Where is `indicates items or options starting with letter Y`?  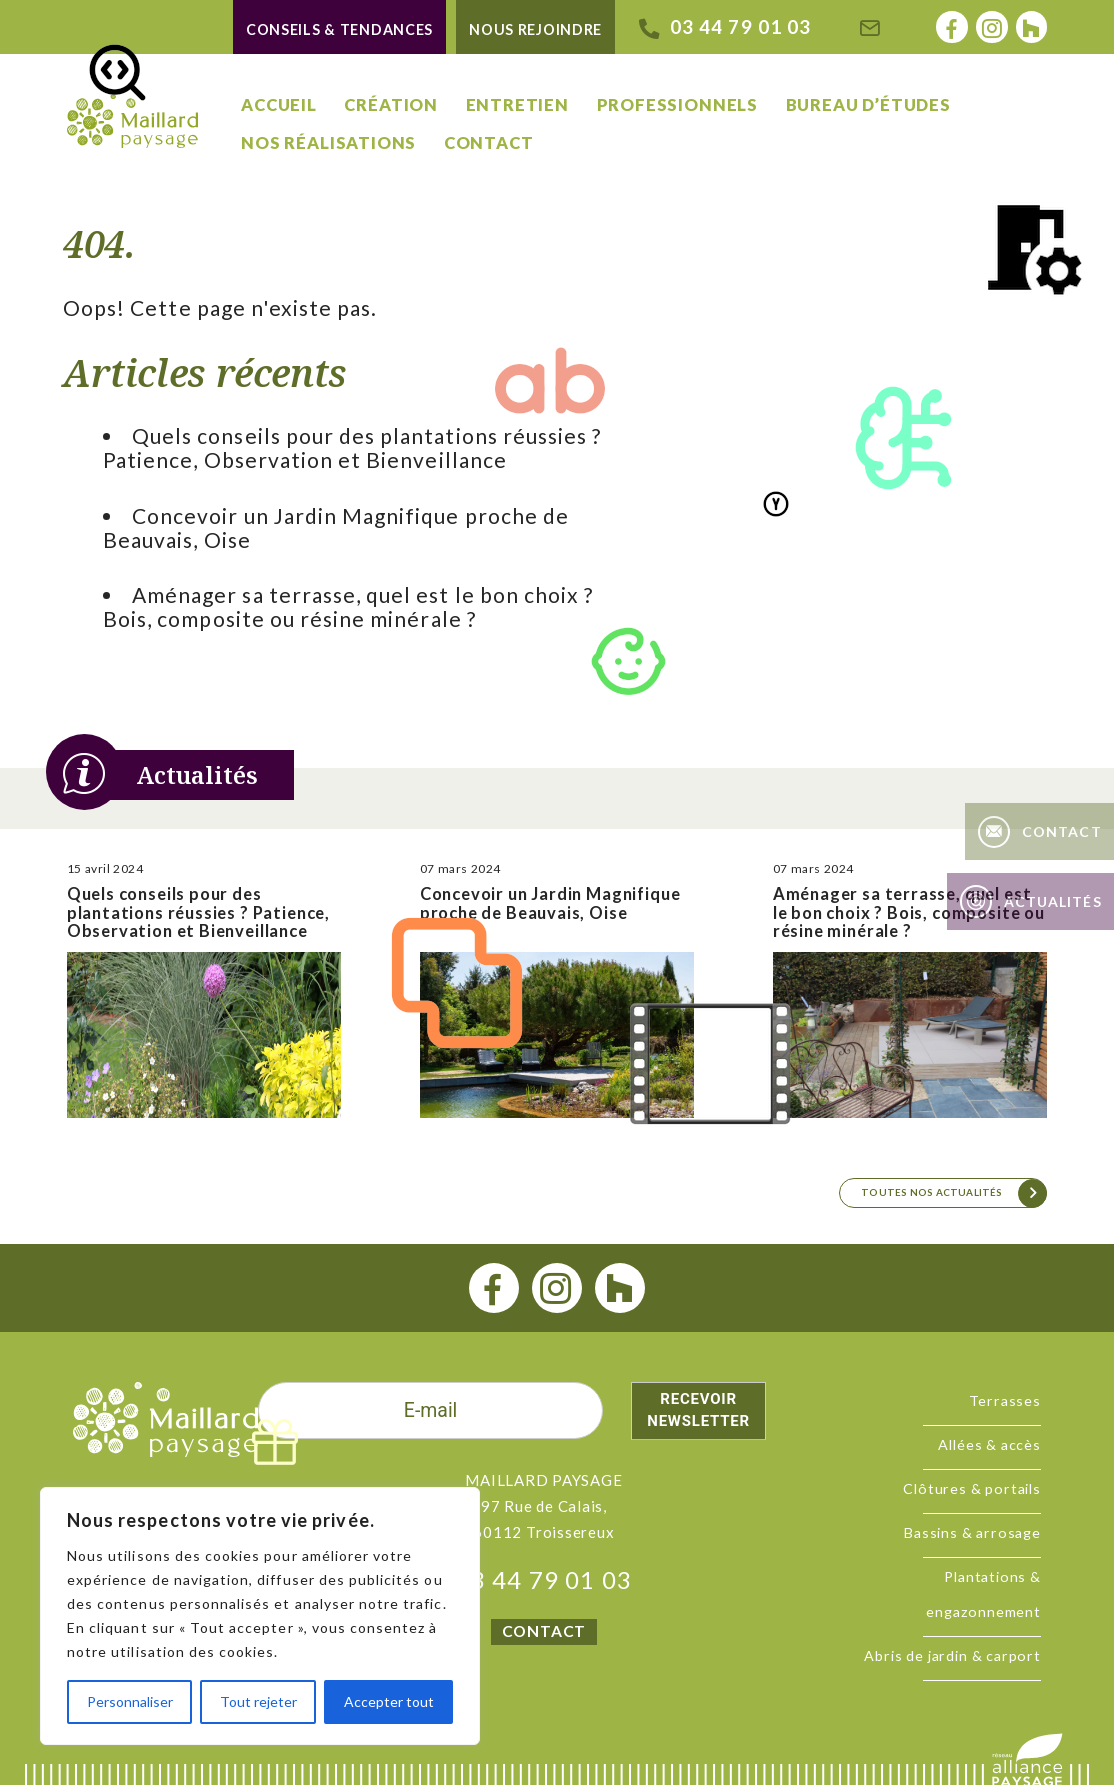
indicates items or options starting with letter Y is located at coordinates (776, 504).